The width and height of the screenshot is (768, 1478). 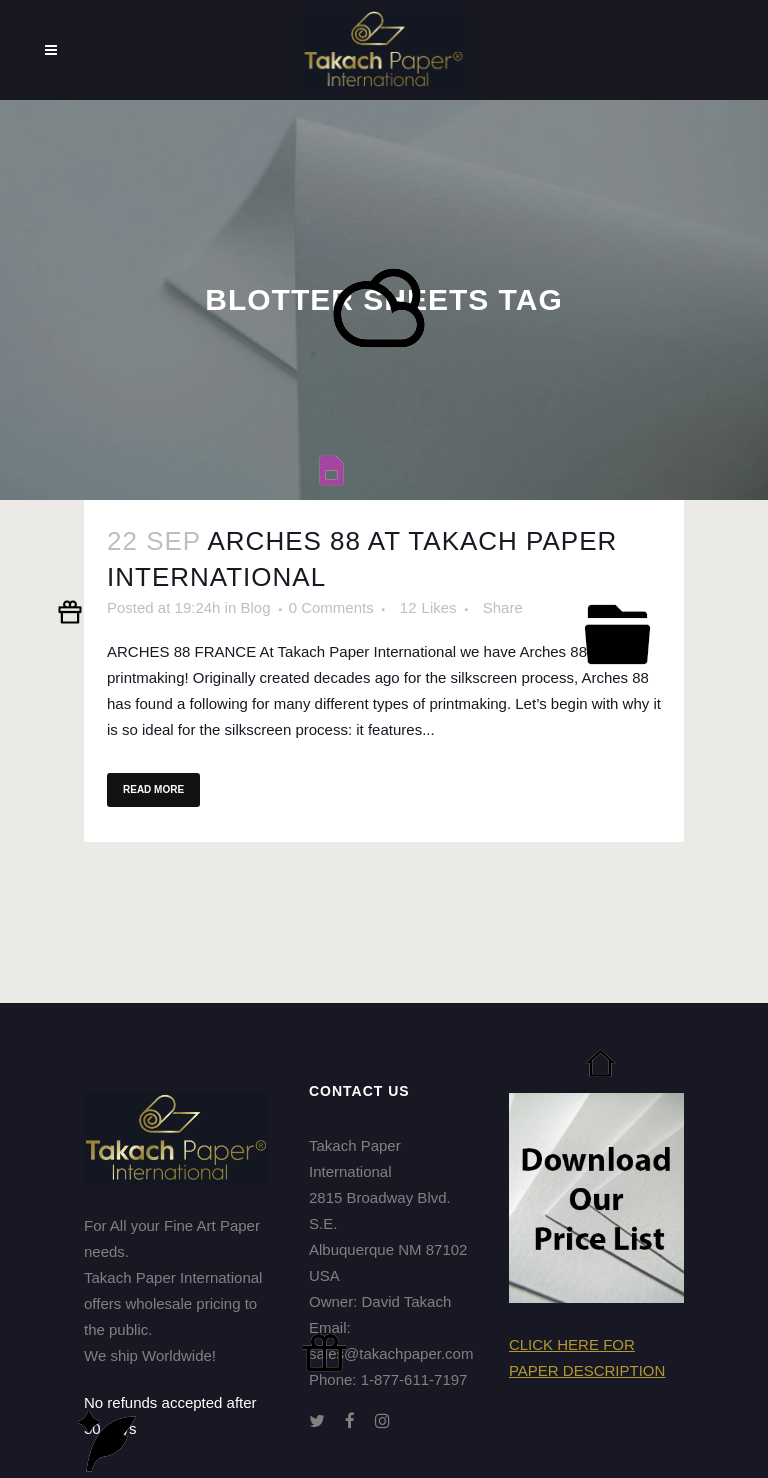 I want to click on view SIM card information, so click(x=331, y=470).